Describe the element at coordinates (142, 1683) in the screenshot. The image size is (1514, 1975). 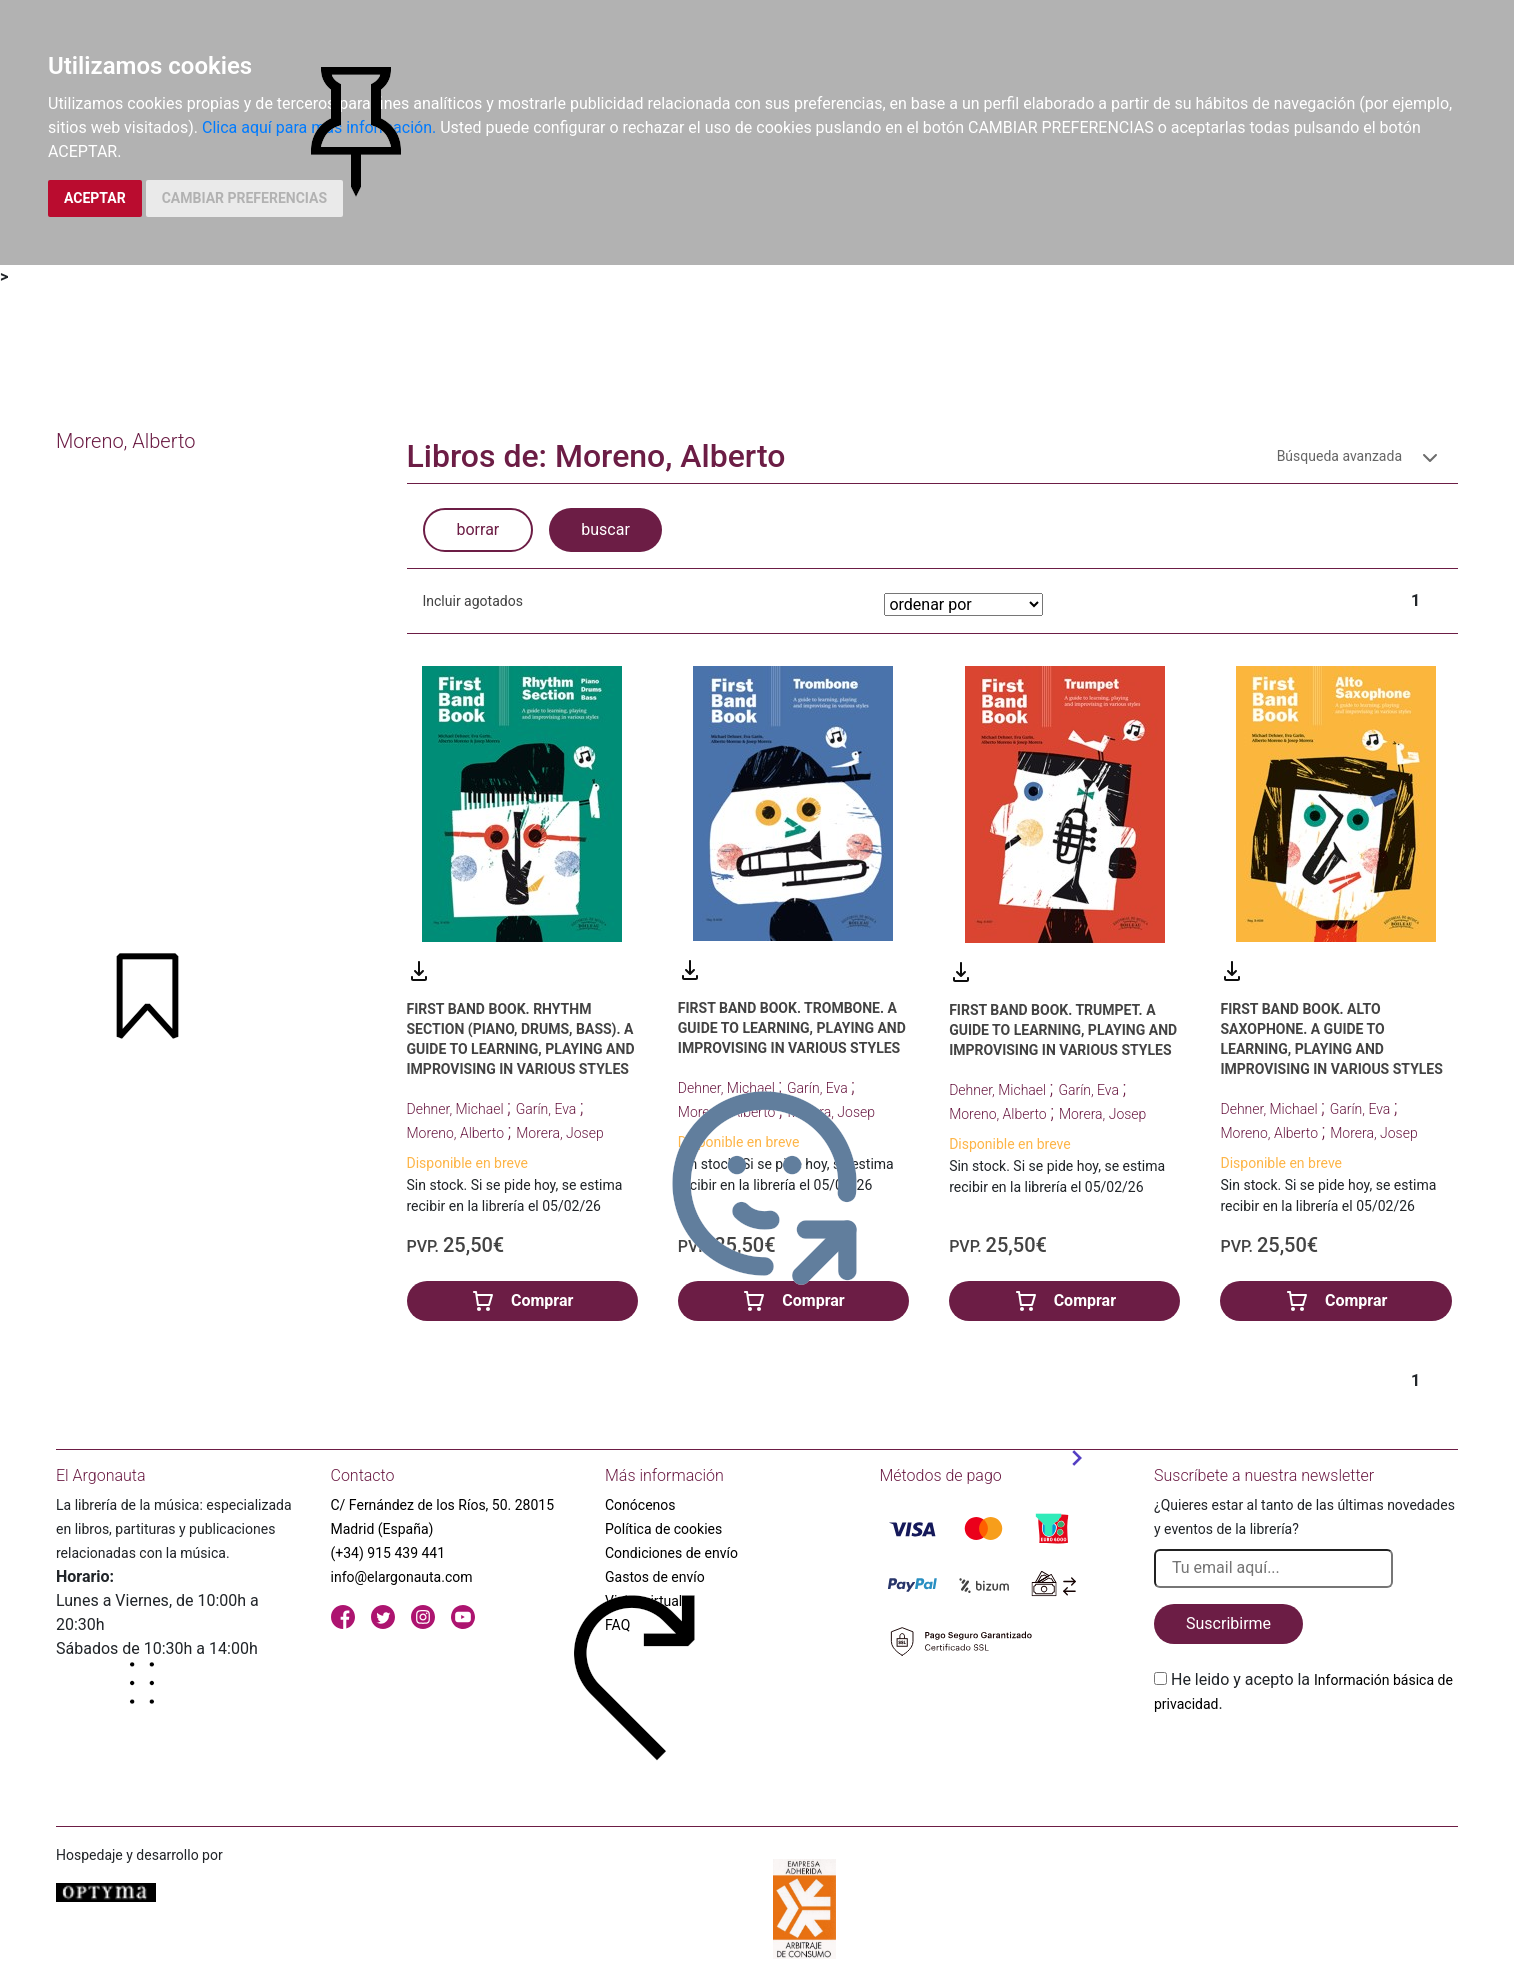
I see `drag to reorder items in a list` at that location.